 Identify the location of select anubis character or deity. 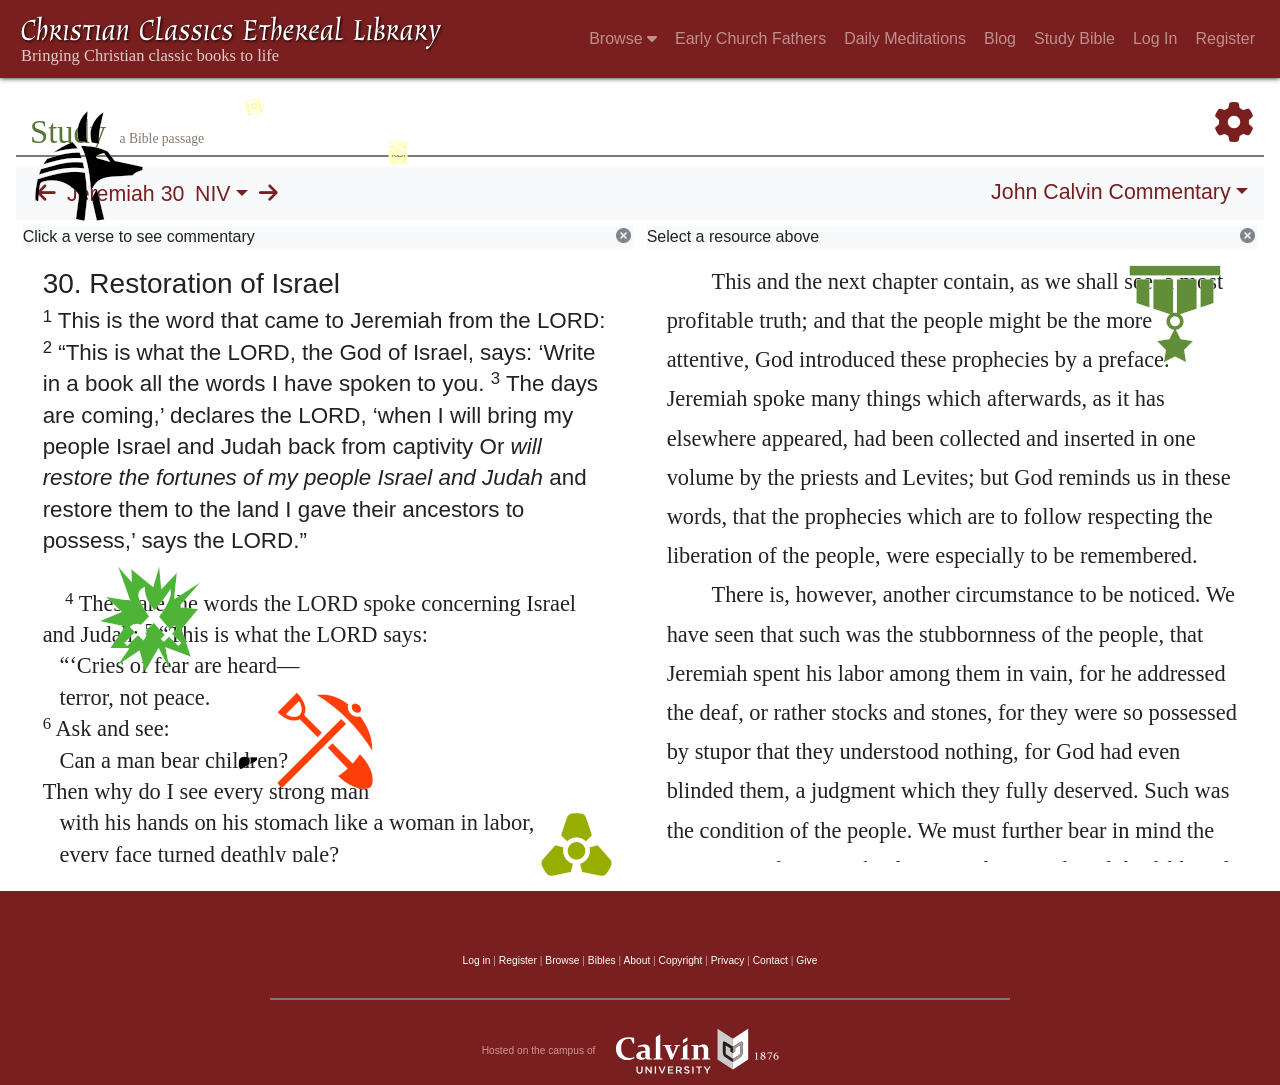
(89, 166).